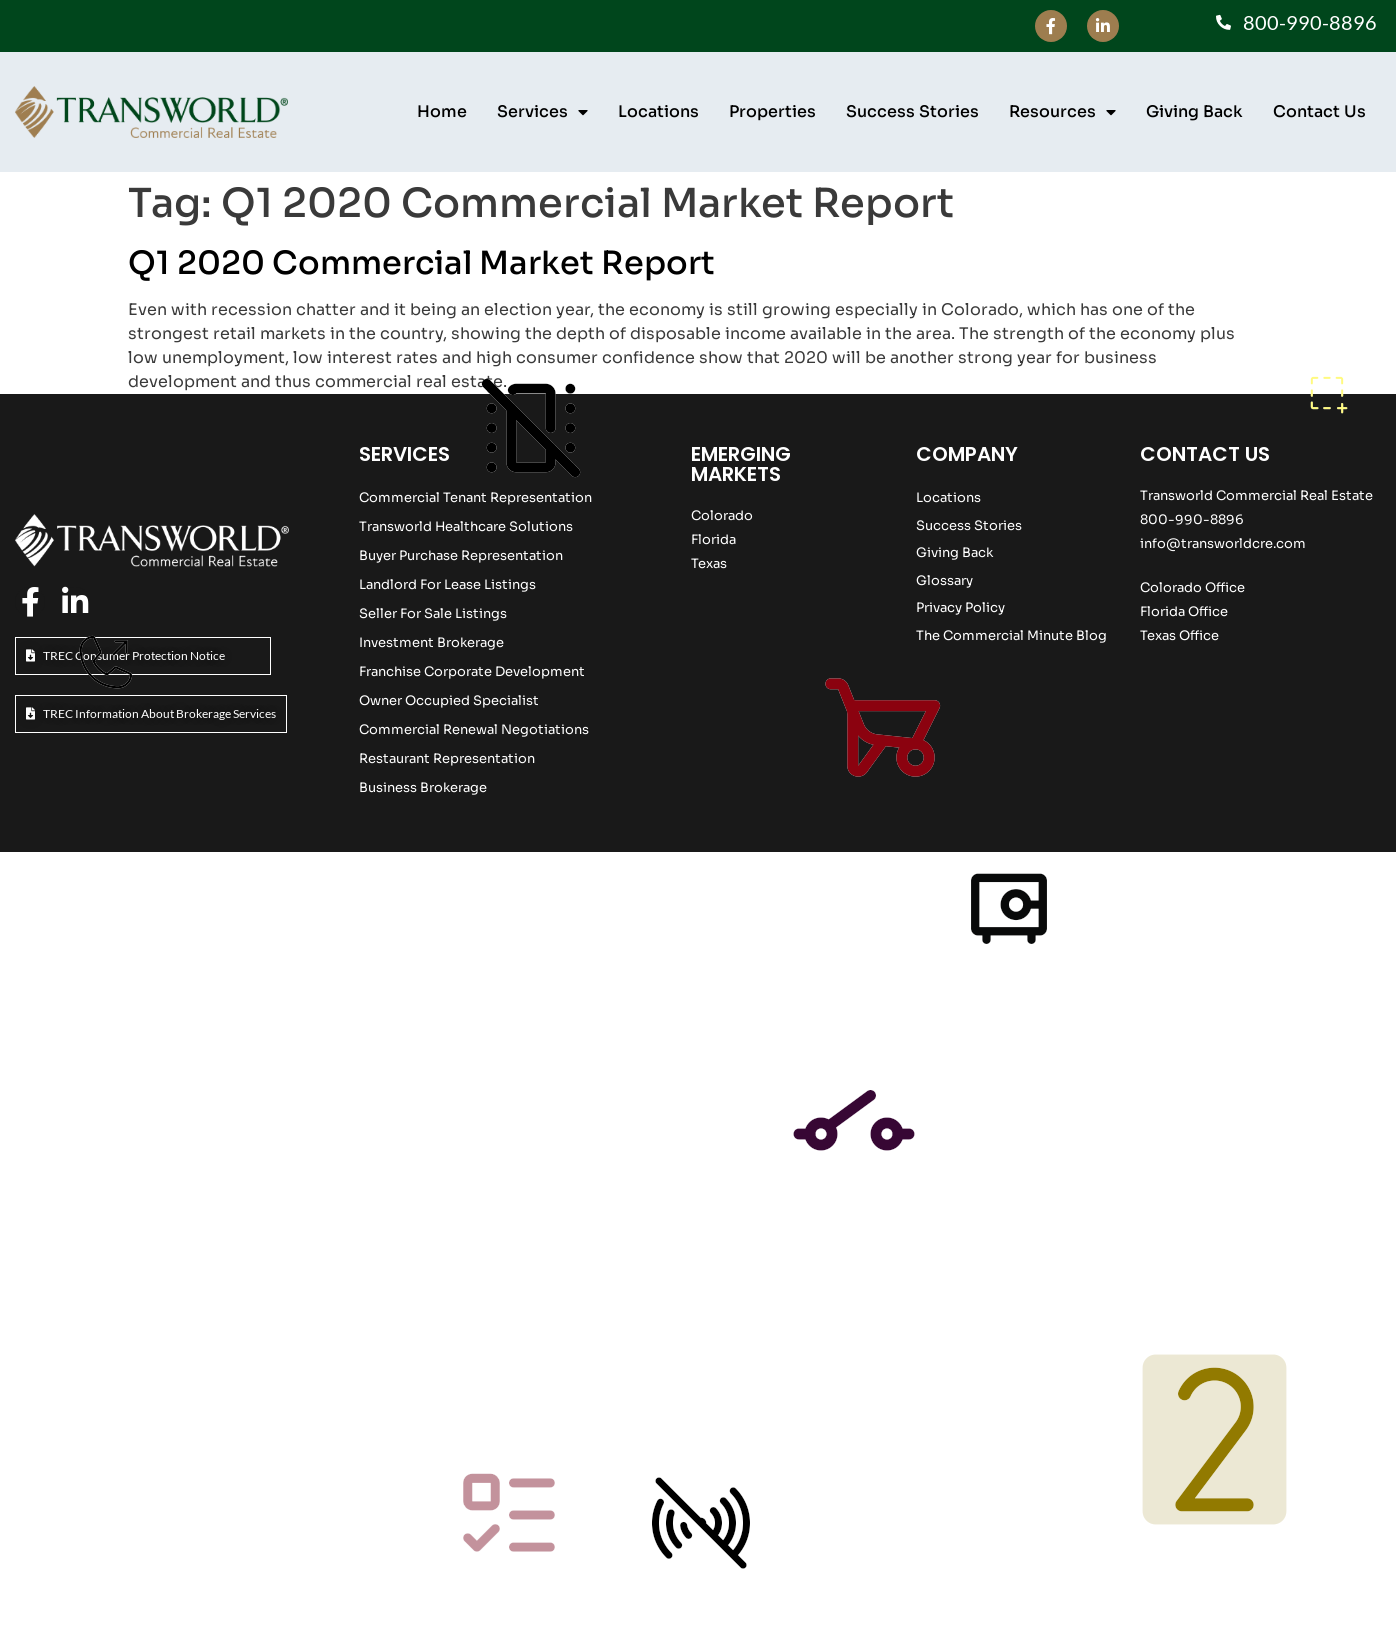  I want to click on add to current selection, so click(1327, 393).